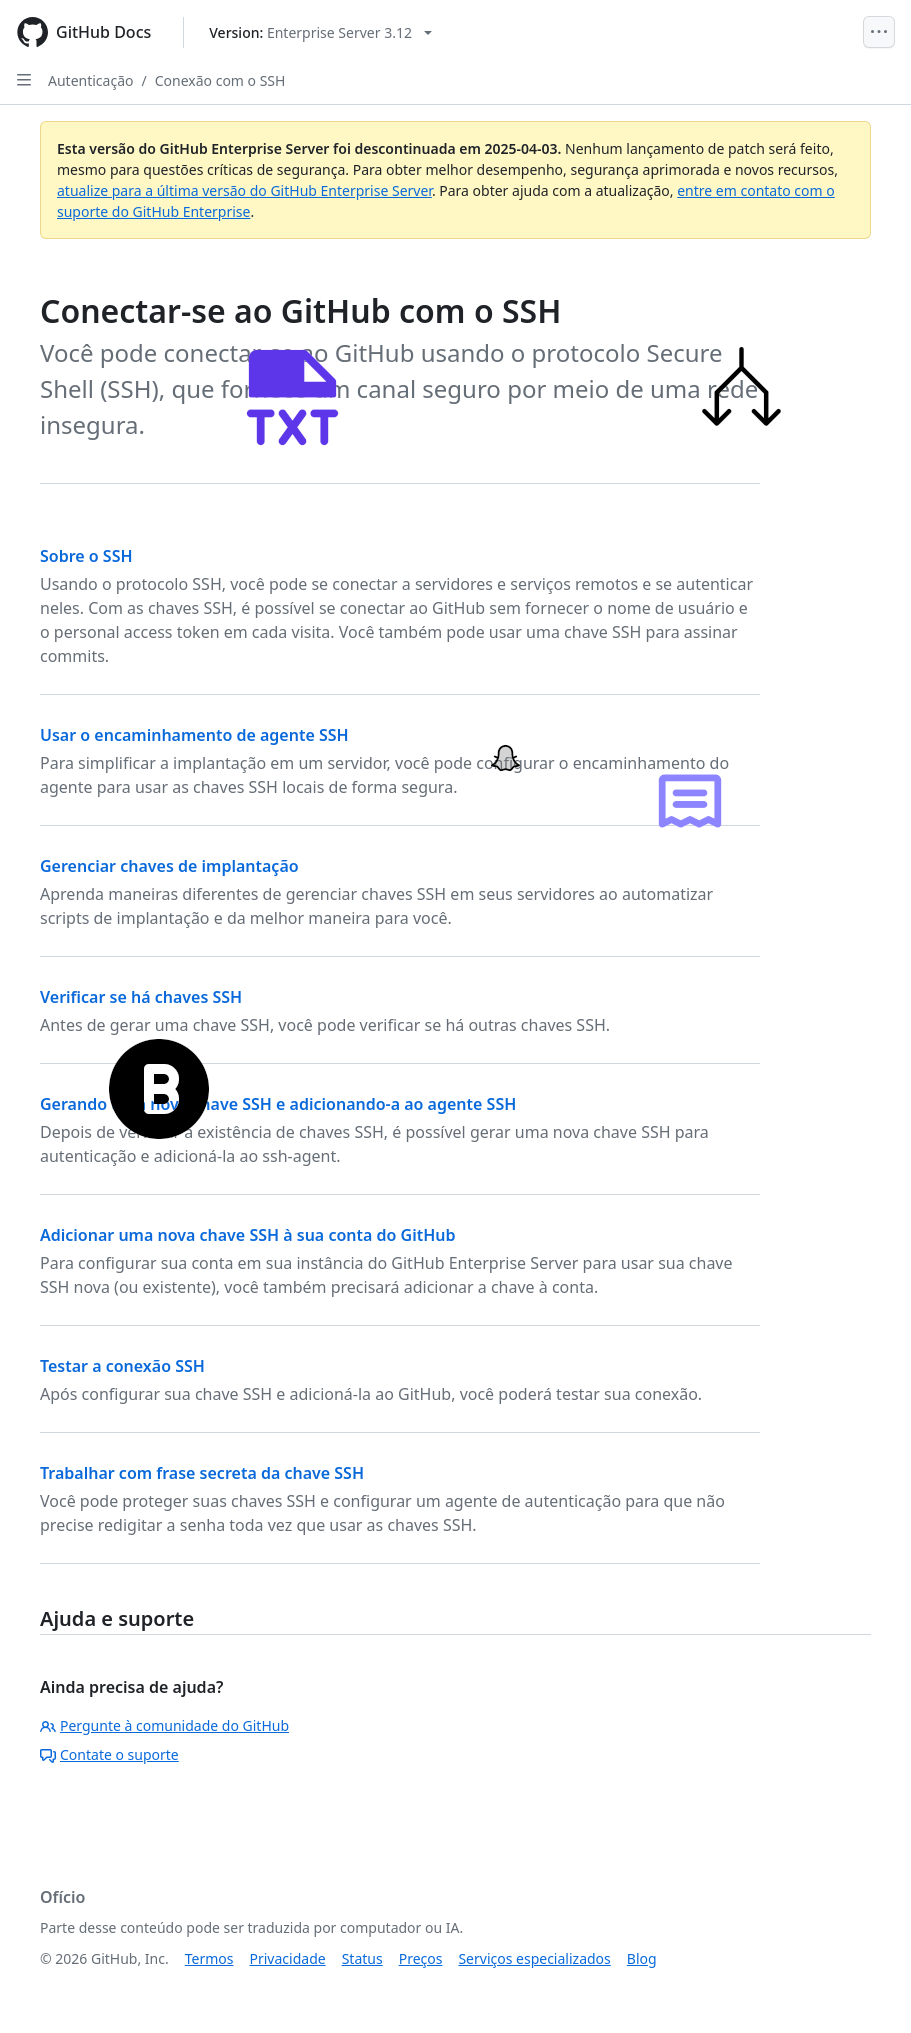 The height and width of the screenshot is (2033, 911). I want to click on open a plain text file, so click(292, 401).